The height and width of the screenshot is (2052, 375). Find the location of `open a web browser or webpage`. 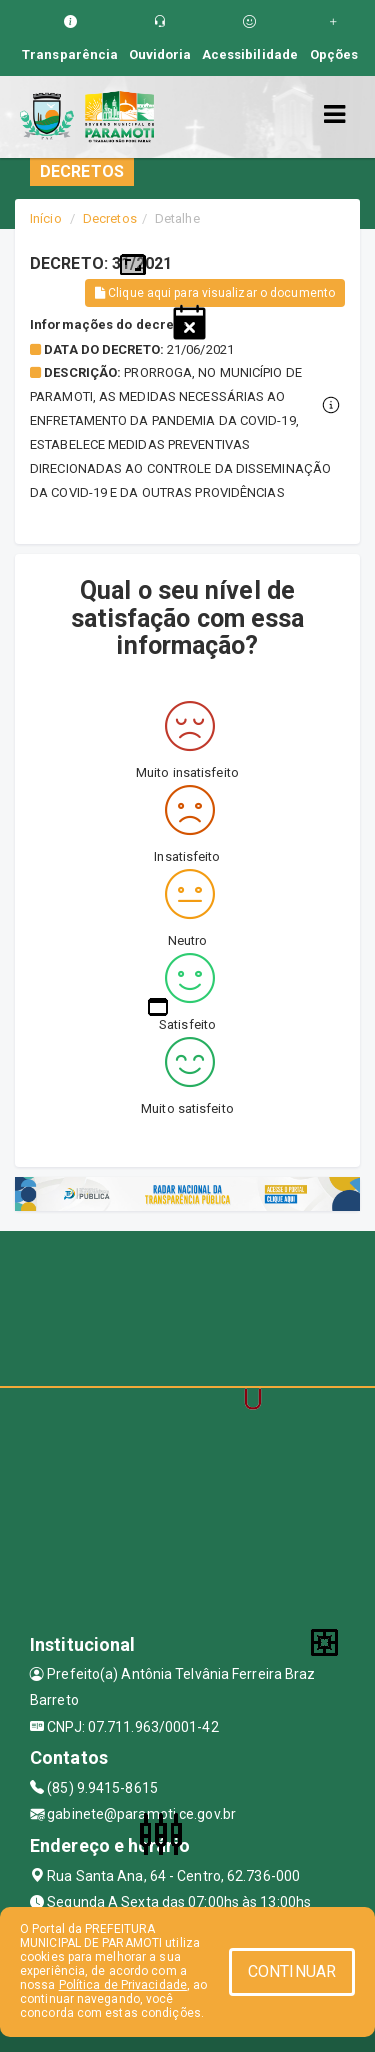

open a web browser or webpage is located at coordinates (158, 1007).